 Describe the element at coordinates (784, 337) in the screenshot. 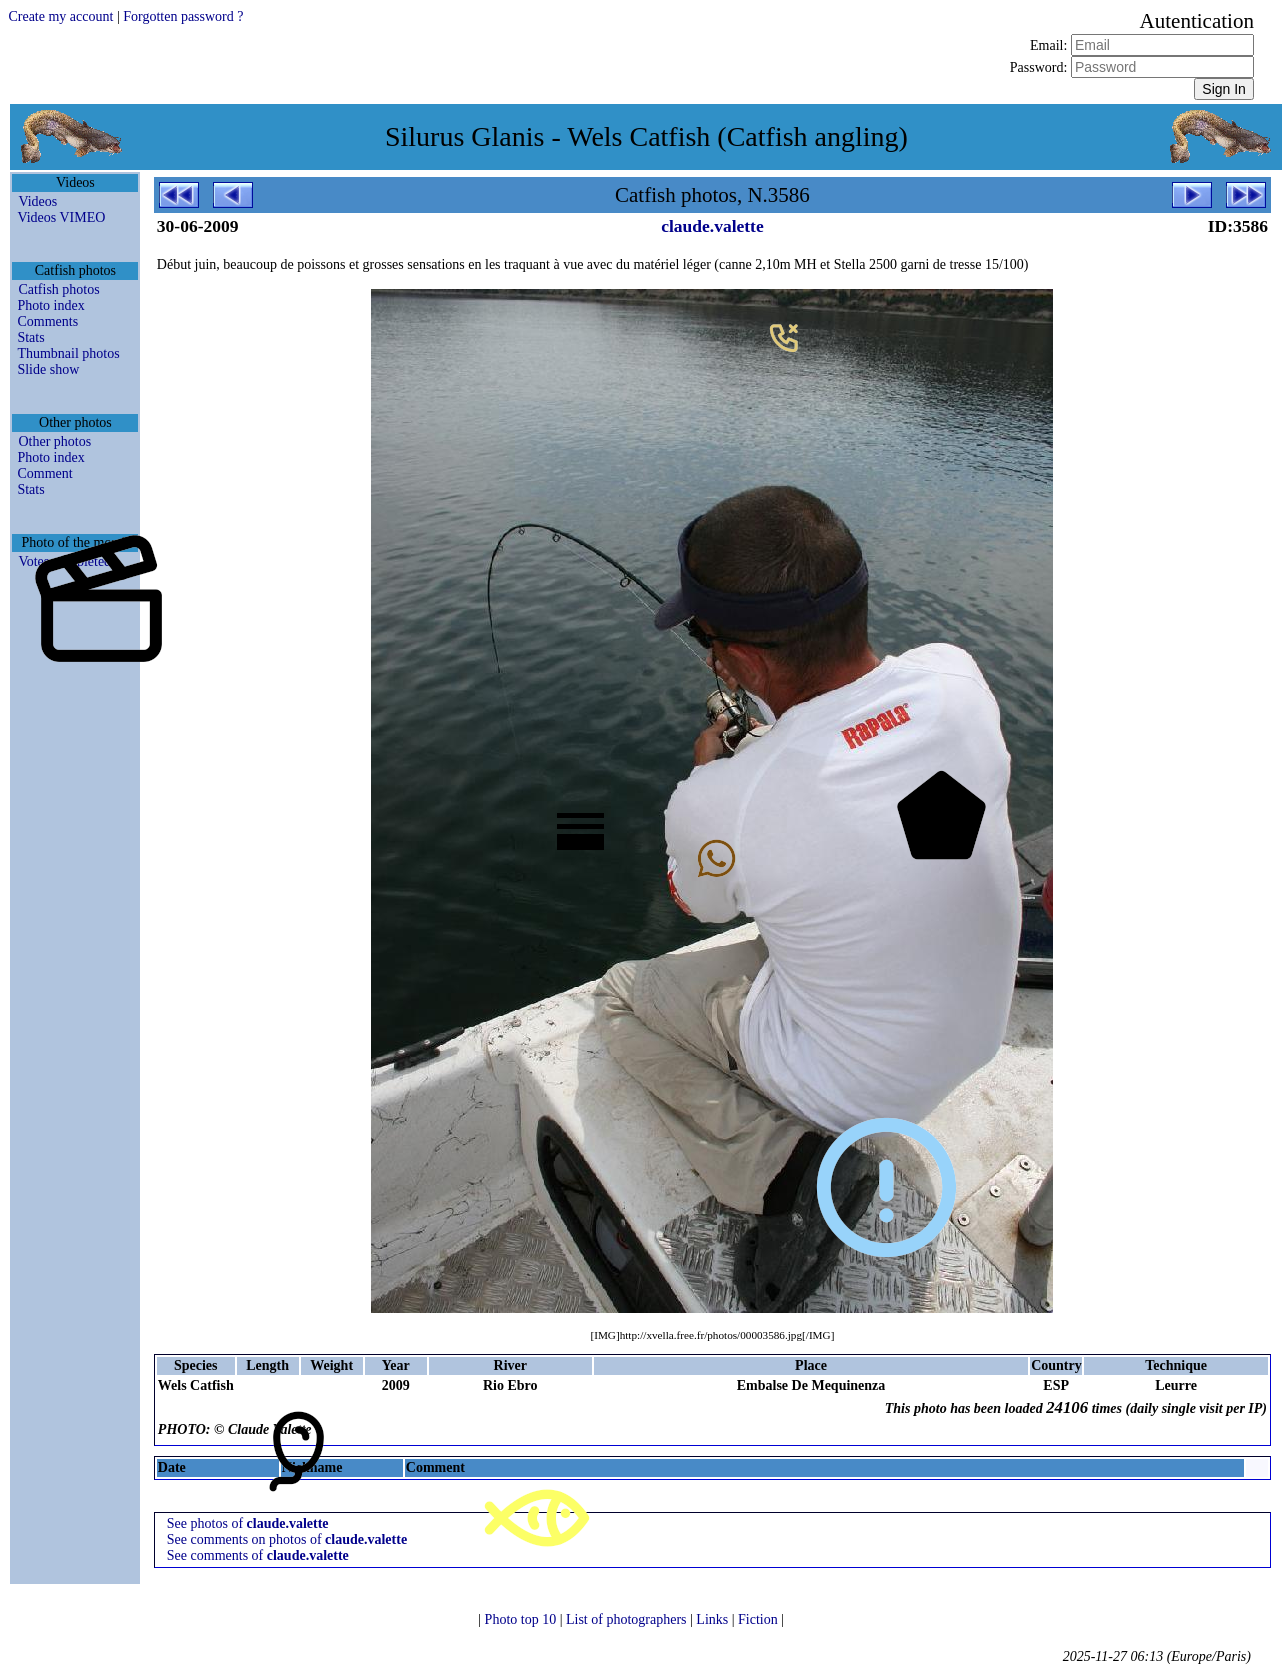

I see `end or cancel a phone call` at that location.